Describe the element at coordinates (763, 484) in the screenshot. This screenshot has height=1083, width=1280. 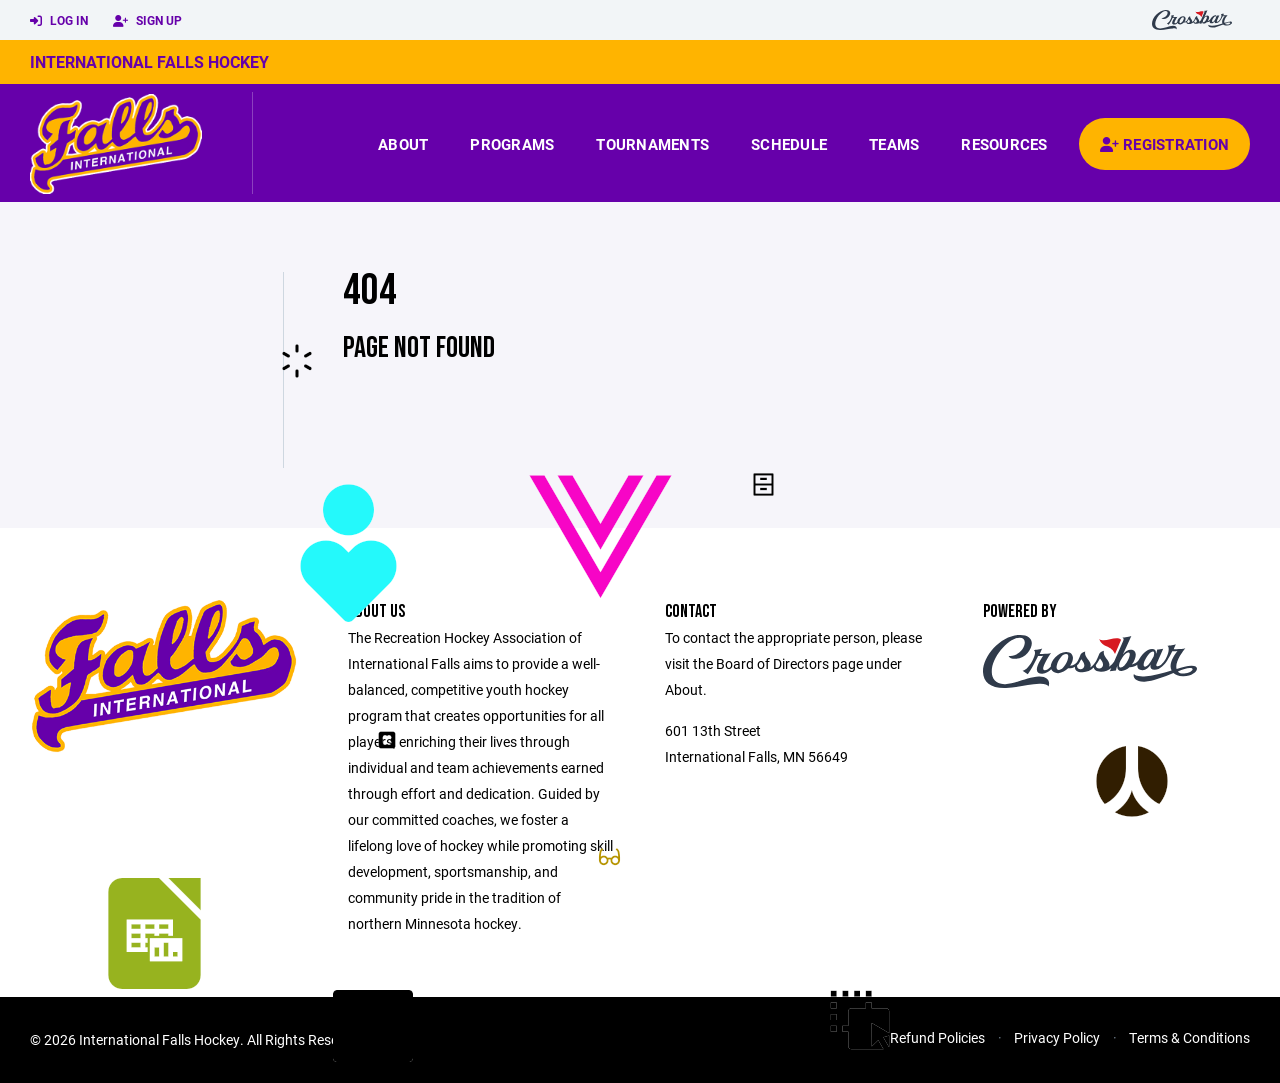
I see `access archived files or documents` at that location.